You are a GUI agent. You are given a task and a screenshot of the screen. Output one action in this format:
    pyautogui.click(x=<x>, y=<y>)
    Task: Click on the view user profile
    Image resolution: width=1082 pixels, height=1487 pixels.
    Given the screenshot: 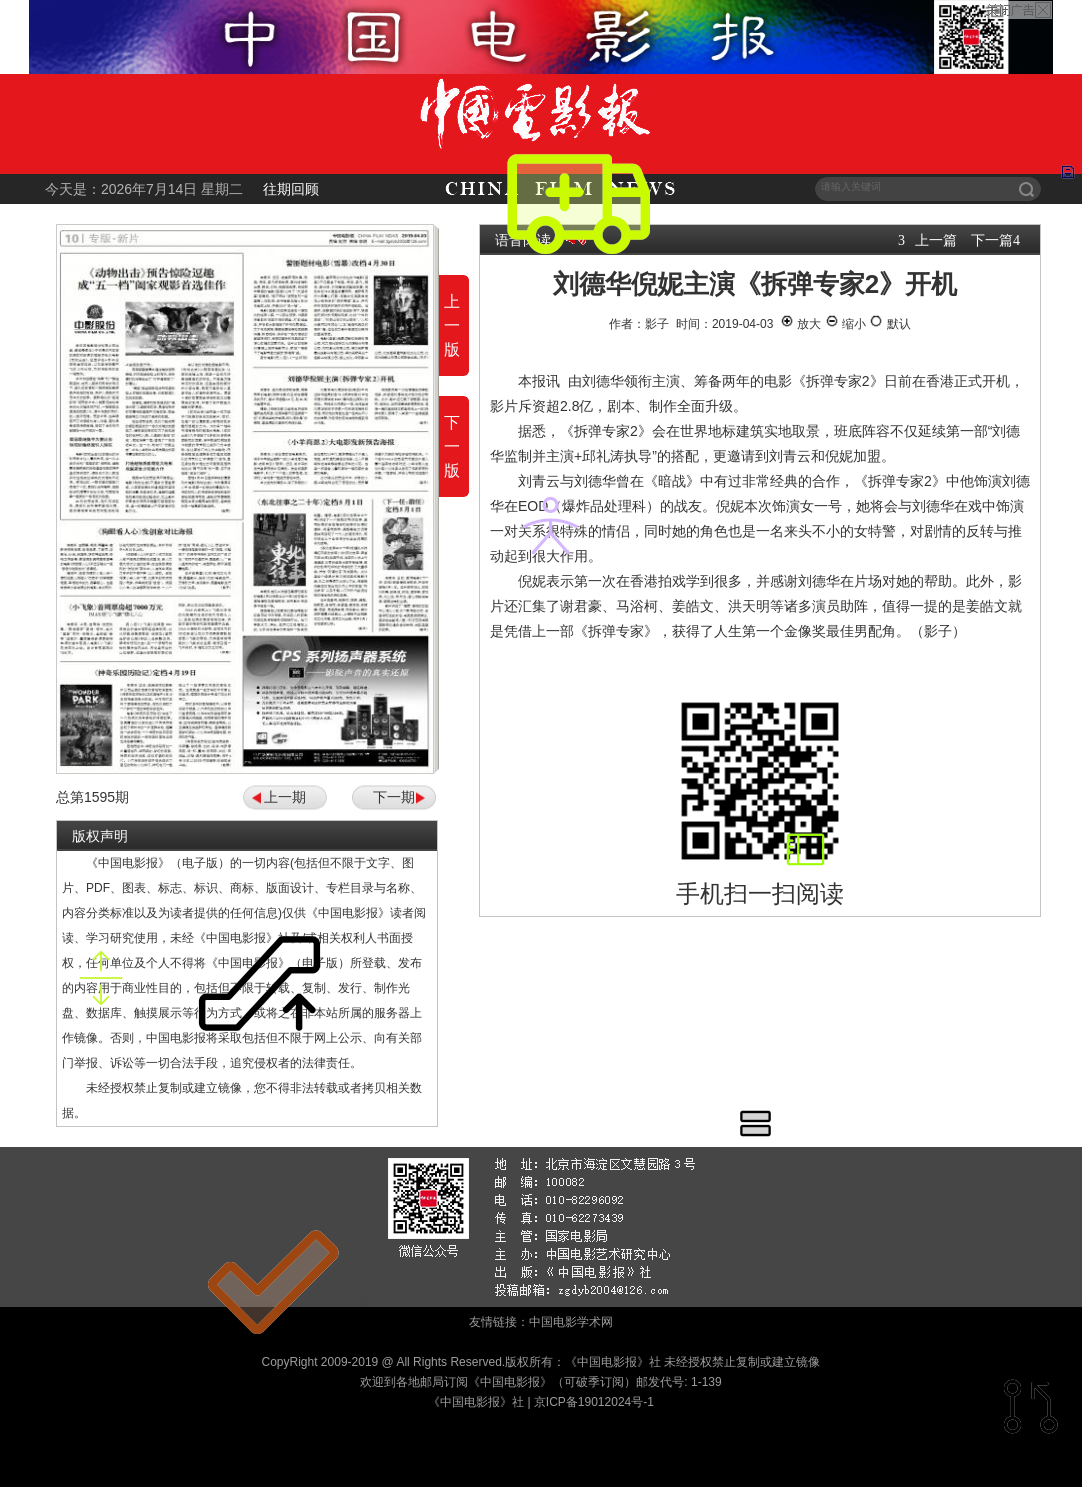 What is the action you would take?
    pyautogui.click(x=550, y=526)
    